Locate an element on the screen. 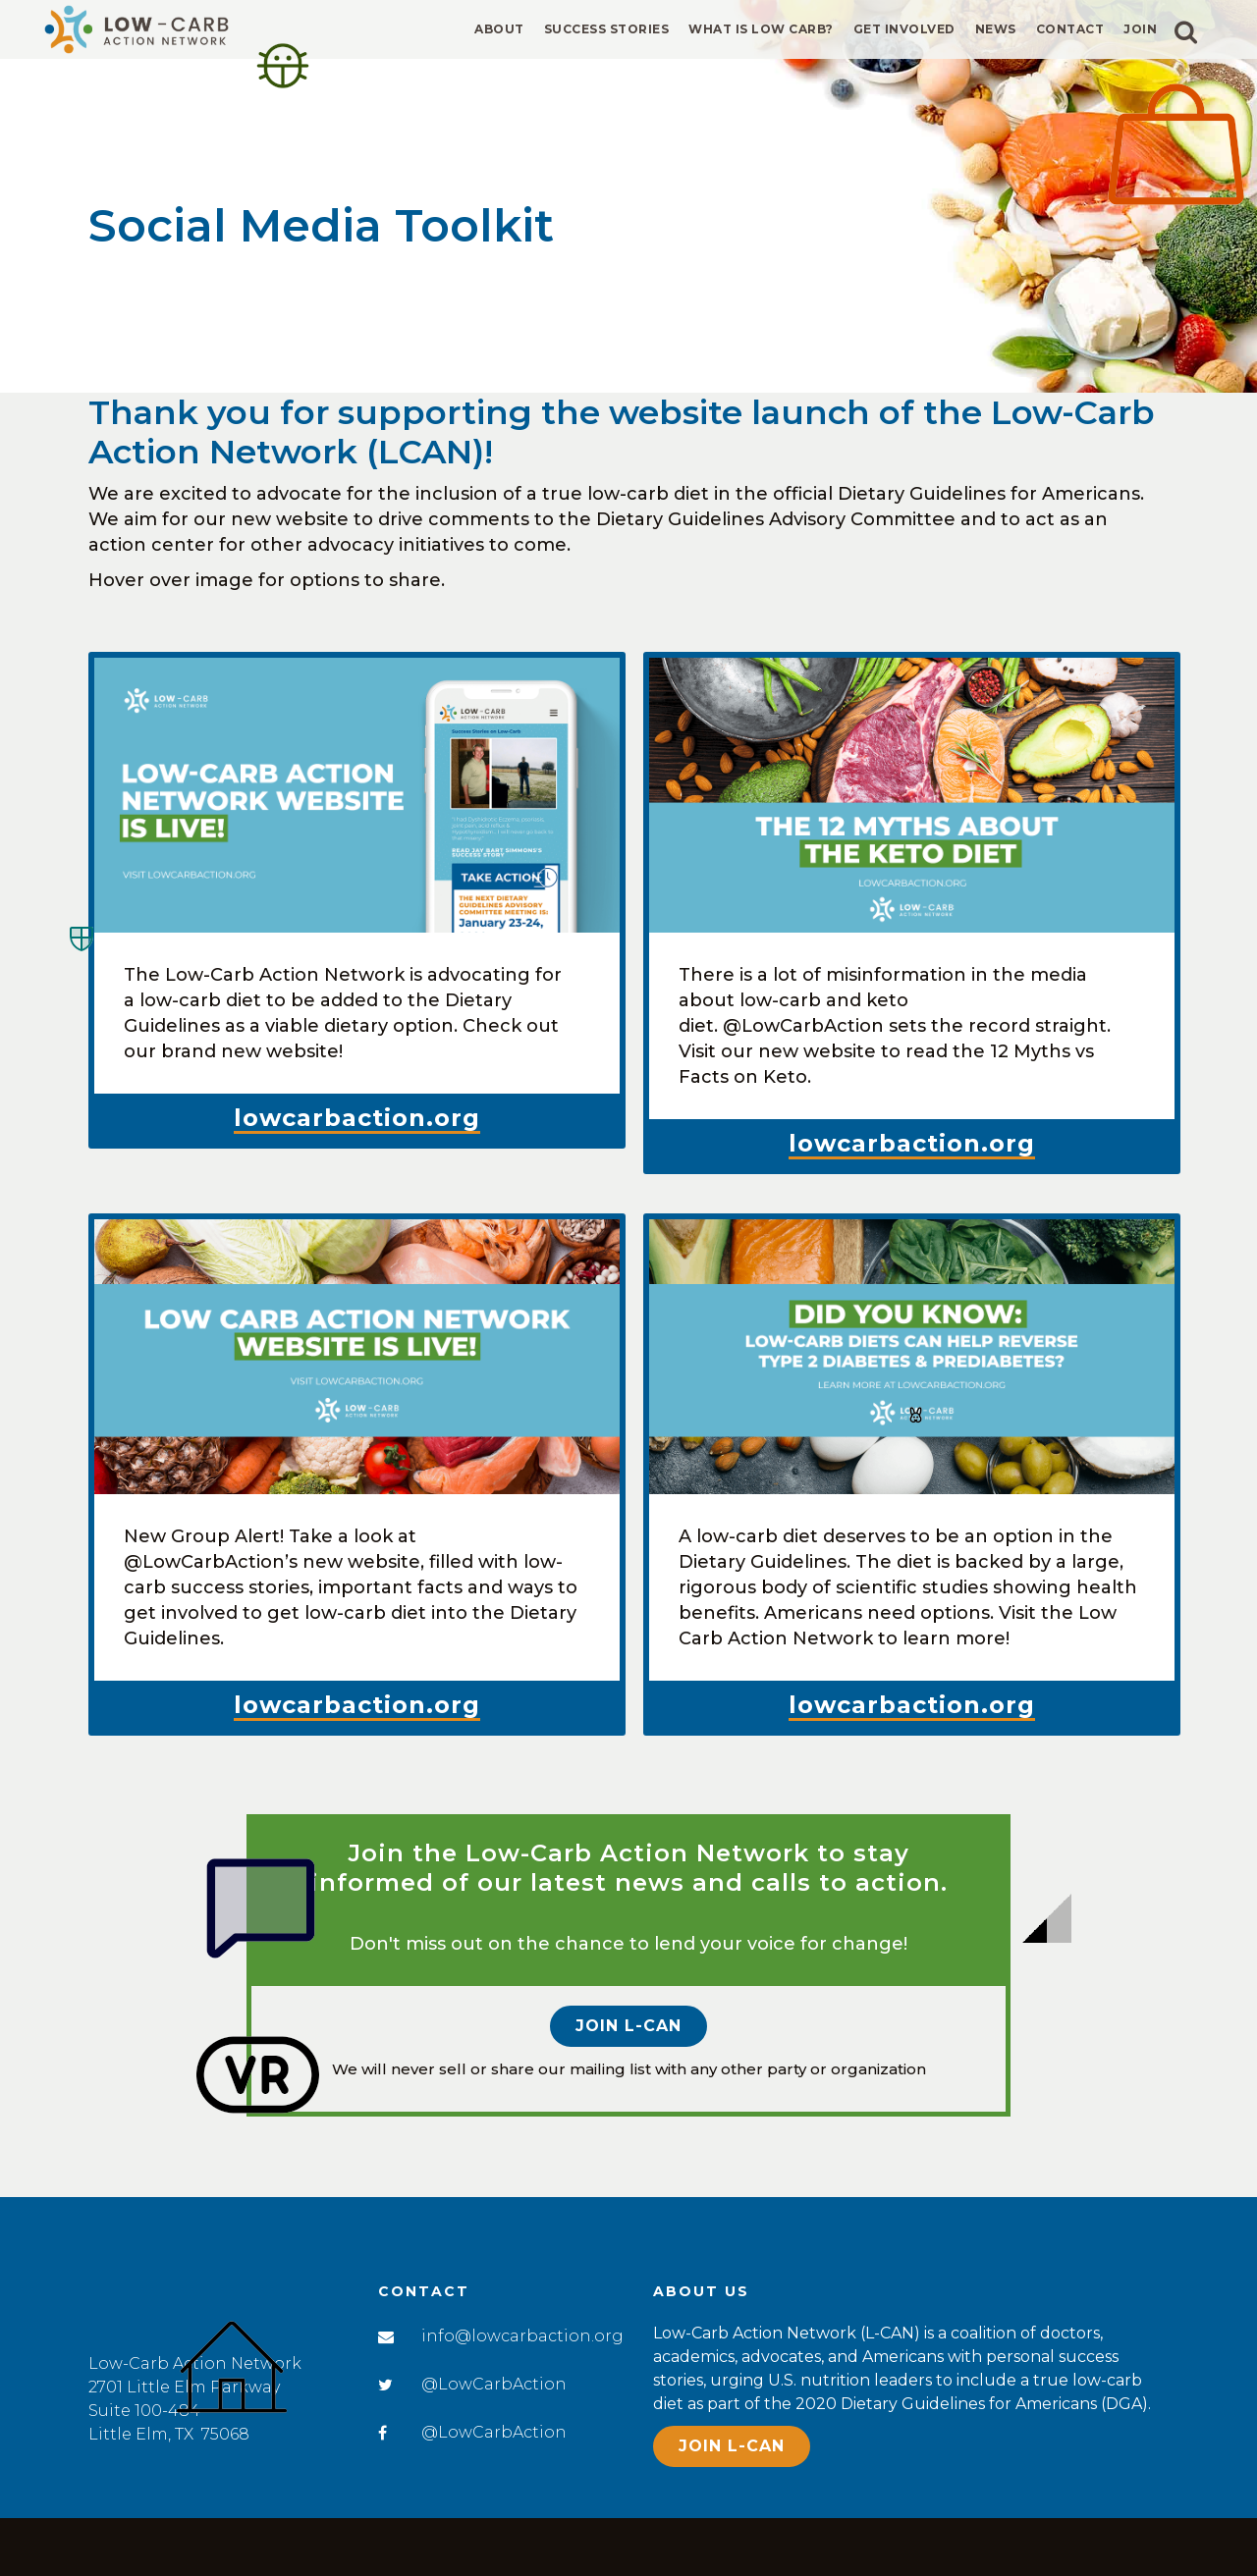 The height and width of the screenshot is (2576, 1257). indicates weak cellular signal strength is located at coordinates (1047, 1918).